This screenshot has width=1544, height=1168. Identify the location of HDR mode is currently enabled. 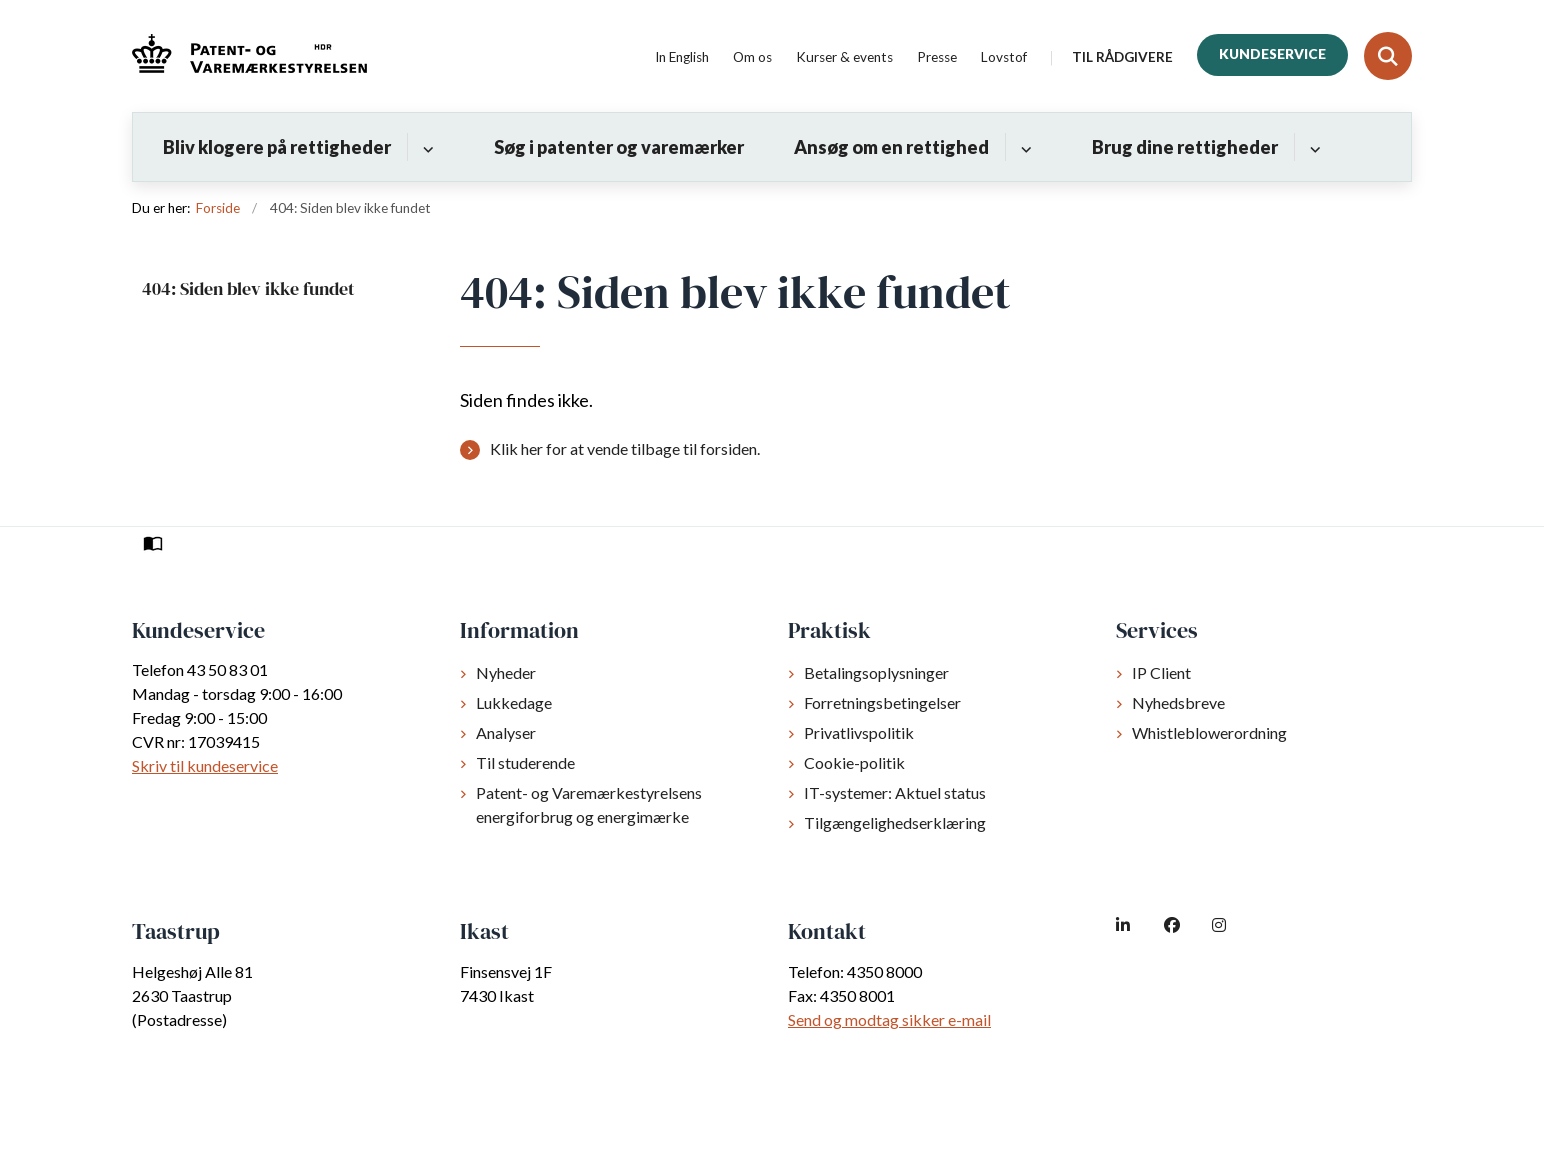
(323, 47).